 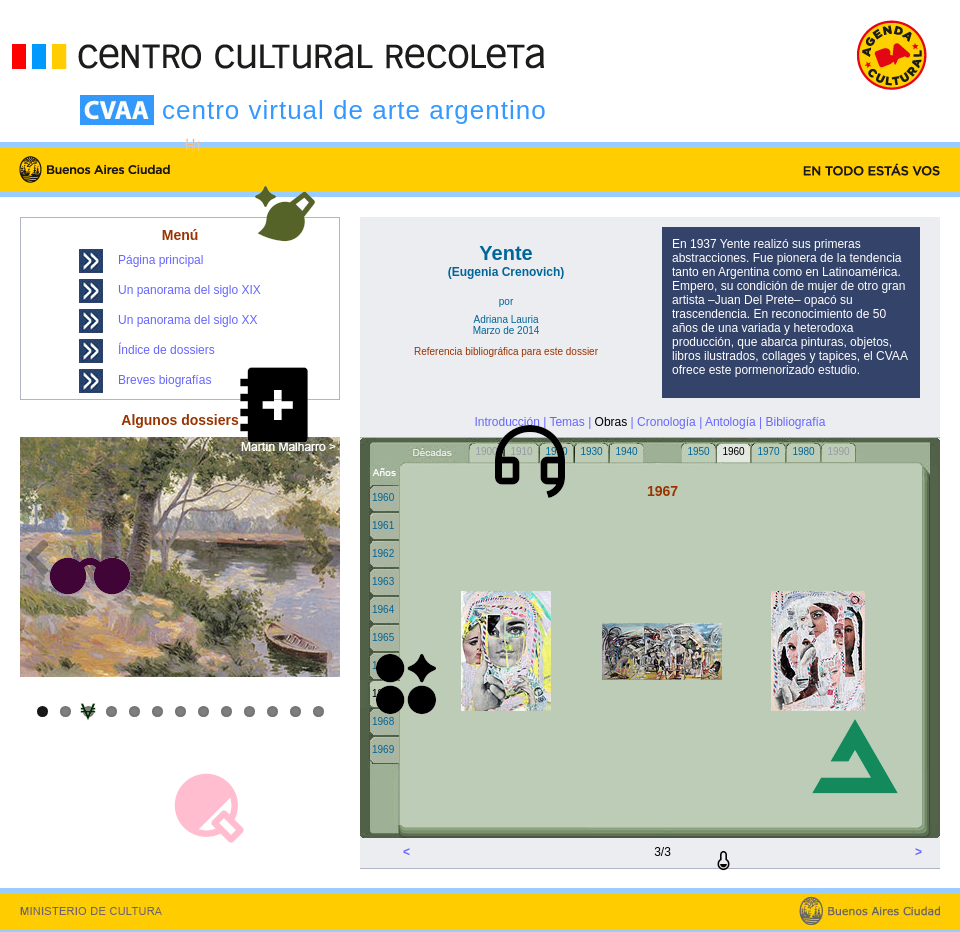 I want to click on viacoin cryptocurrency logo, so click(x=88, y=712).